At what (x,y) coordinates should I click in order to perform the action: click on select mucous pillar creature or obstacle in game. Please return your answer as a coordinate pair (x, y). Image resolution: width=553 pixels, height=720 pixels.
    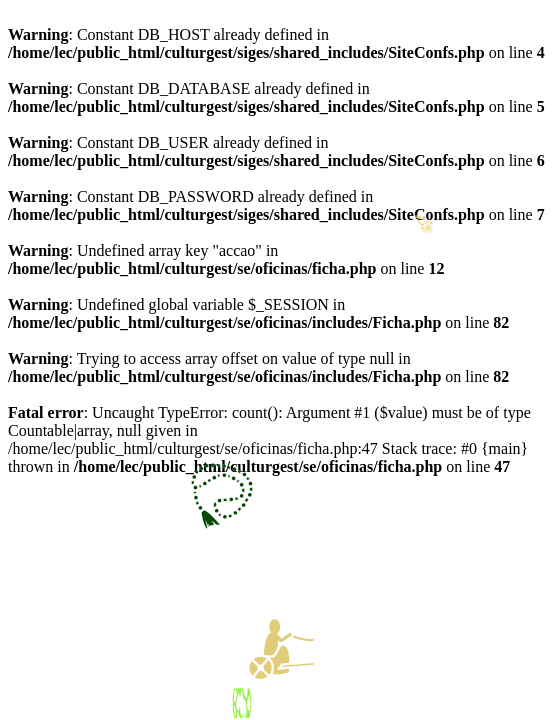
    Looking at the image, I should click on (242, 703).